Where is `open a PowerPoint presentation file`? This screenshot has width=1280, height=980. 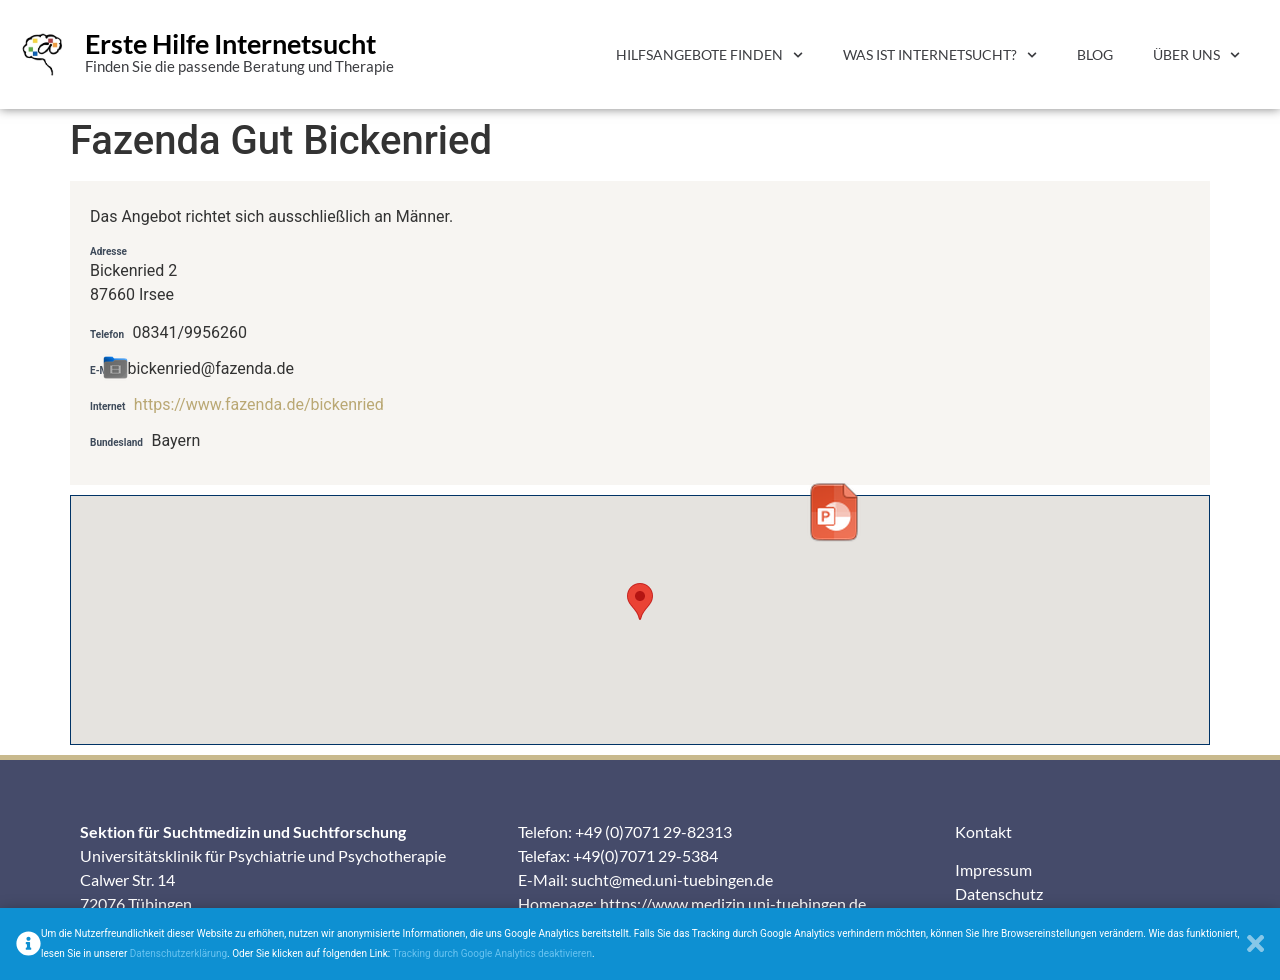 open a PowerPoint presentation file is located at coordinates (834, 512).